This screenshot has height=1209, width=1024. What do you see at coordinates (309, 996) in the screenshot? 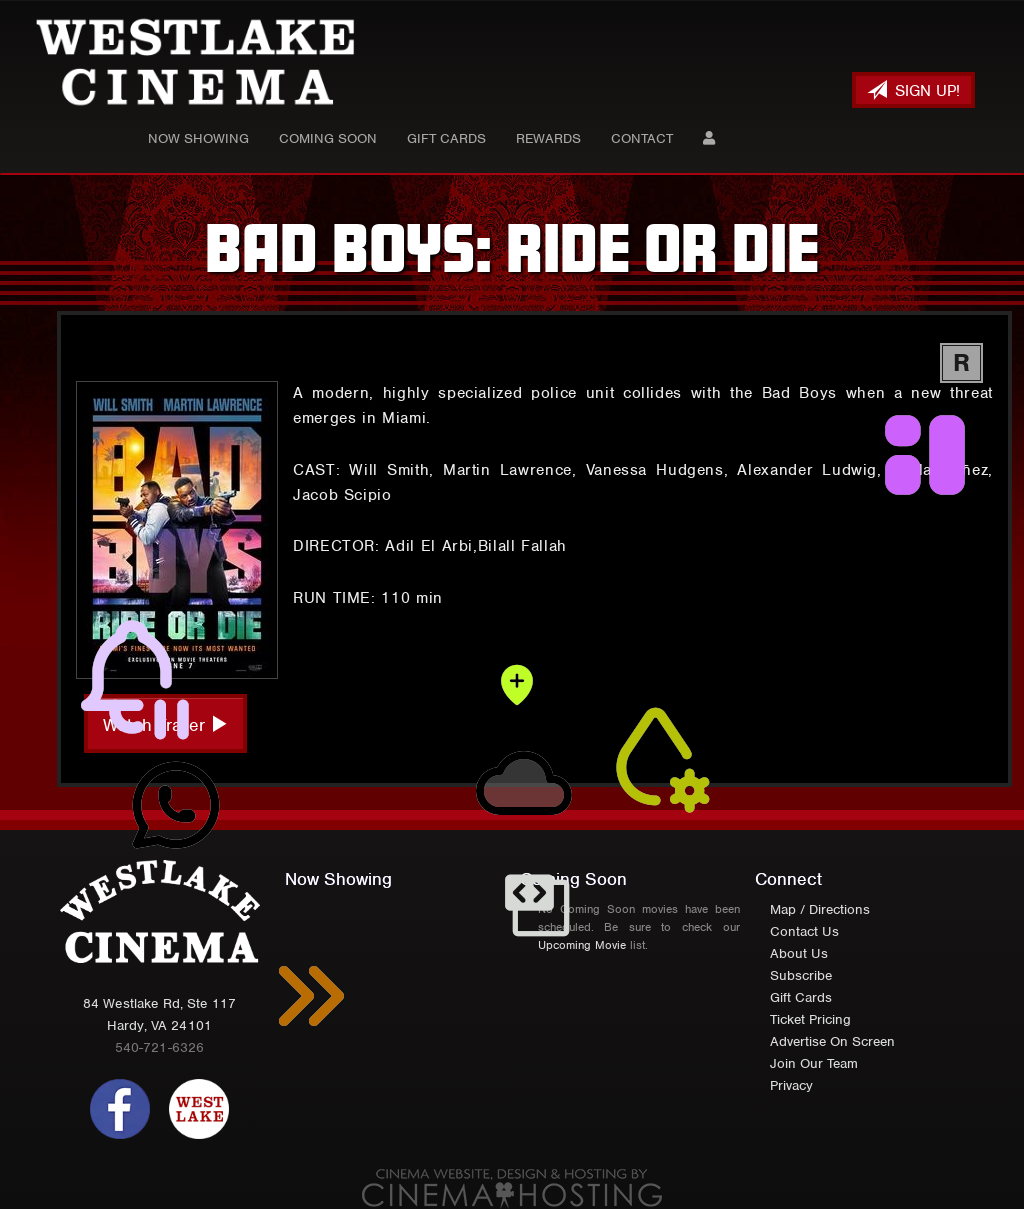
I see `skip forward or advance to next item` at bounding box center [309, 996].